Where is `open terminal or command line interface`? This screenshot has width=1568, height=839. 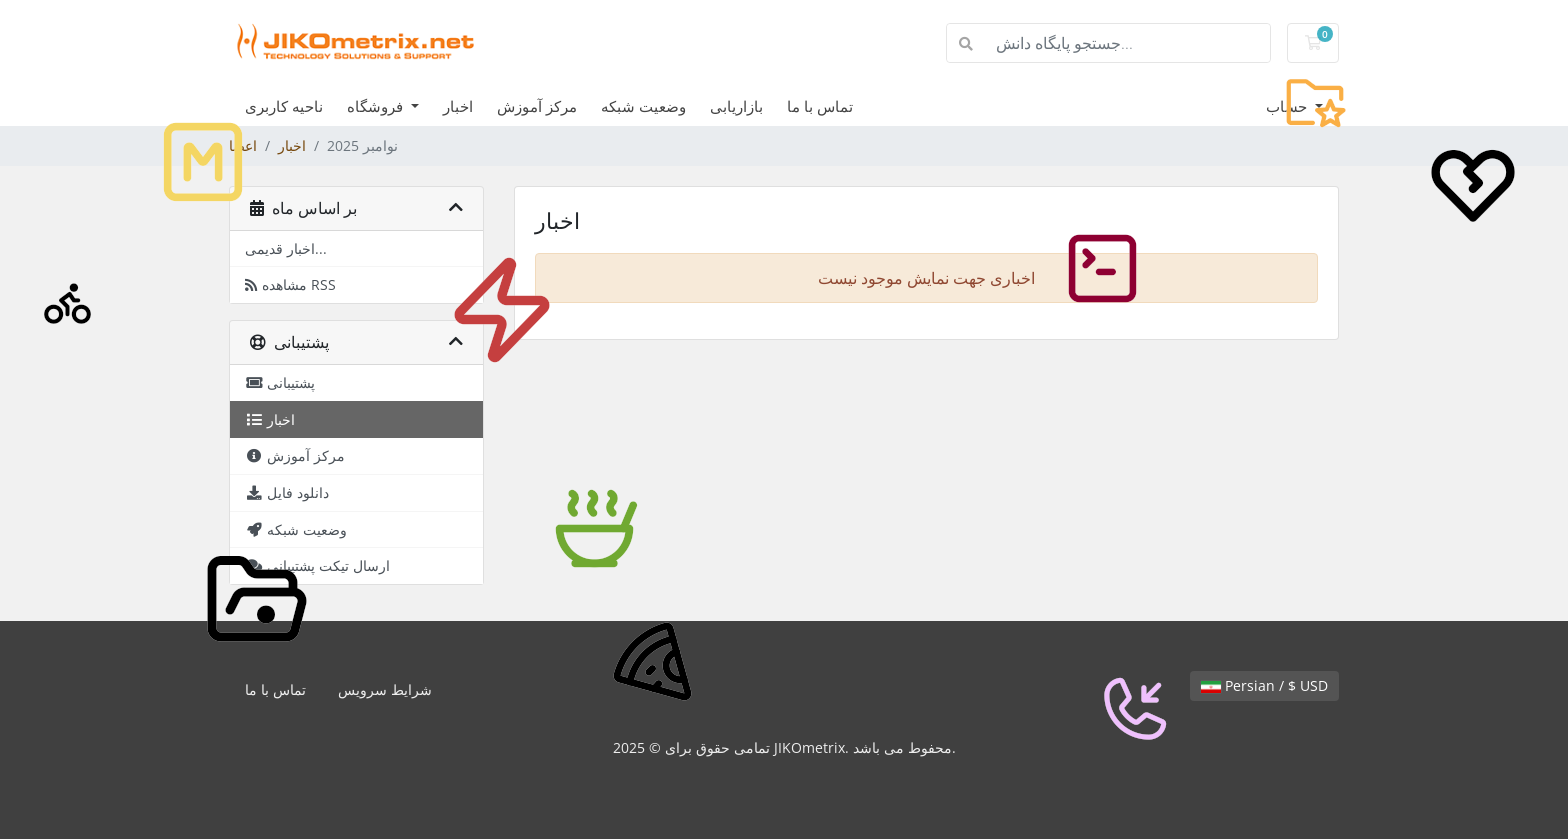 open terminal or command line interface is located at coordinates (1102, 268).